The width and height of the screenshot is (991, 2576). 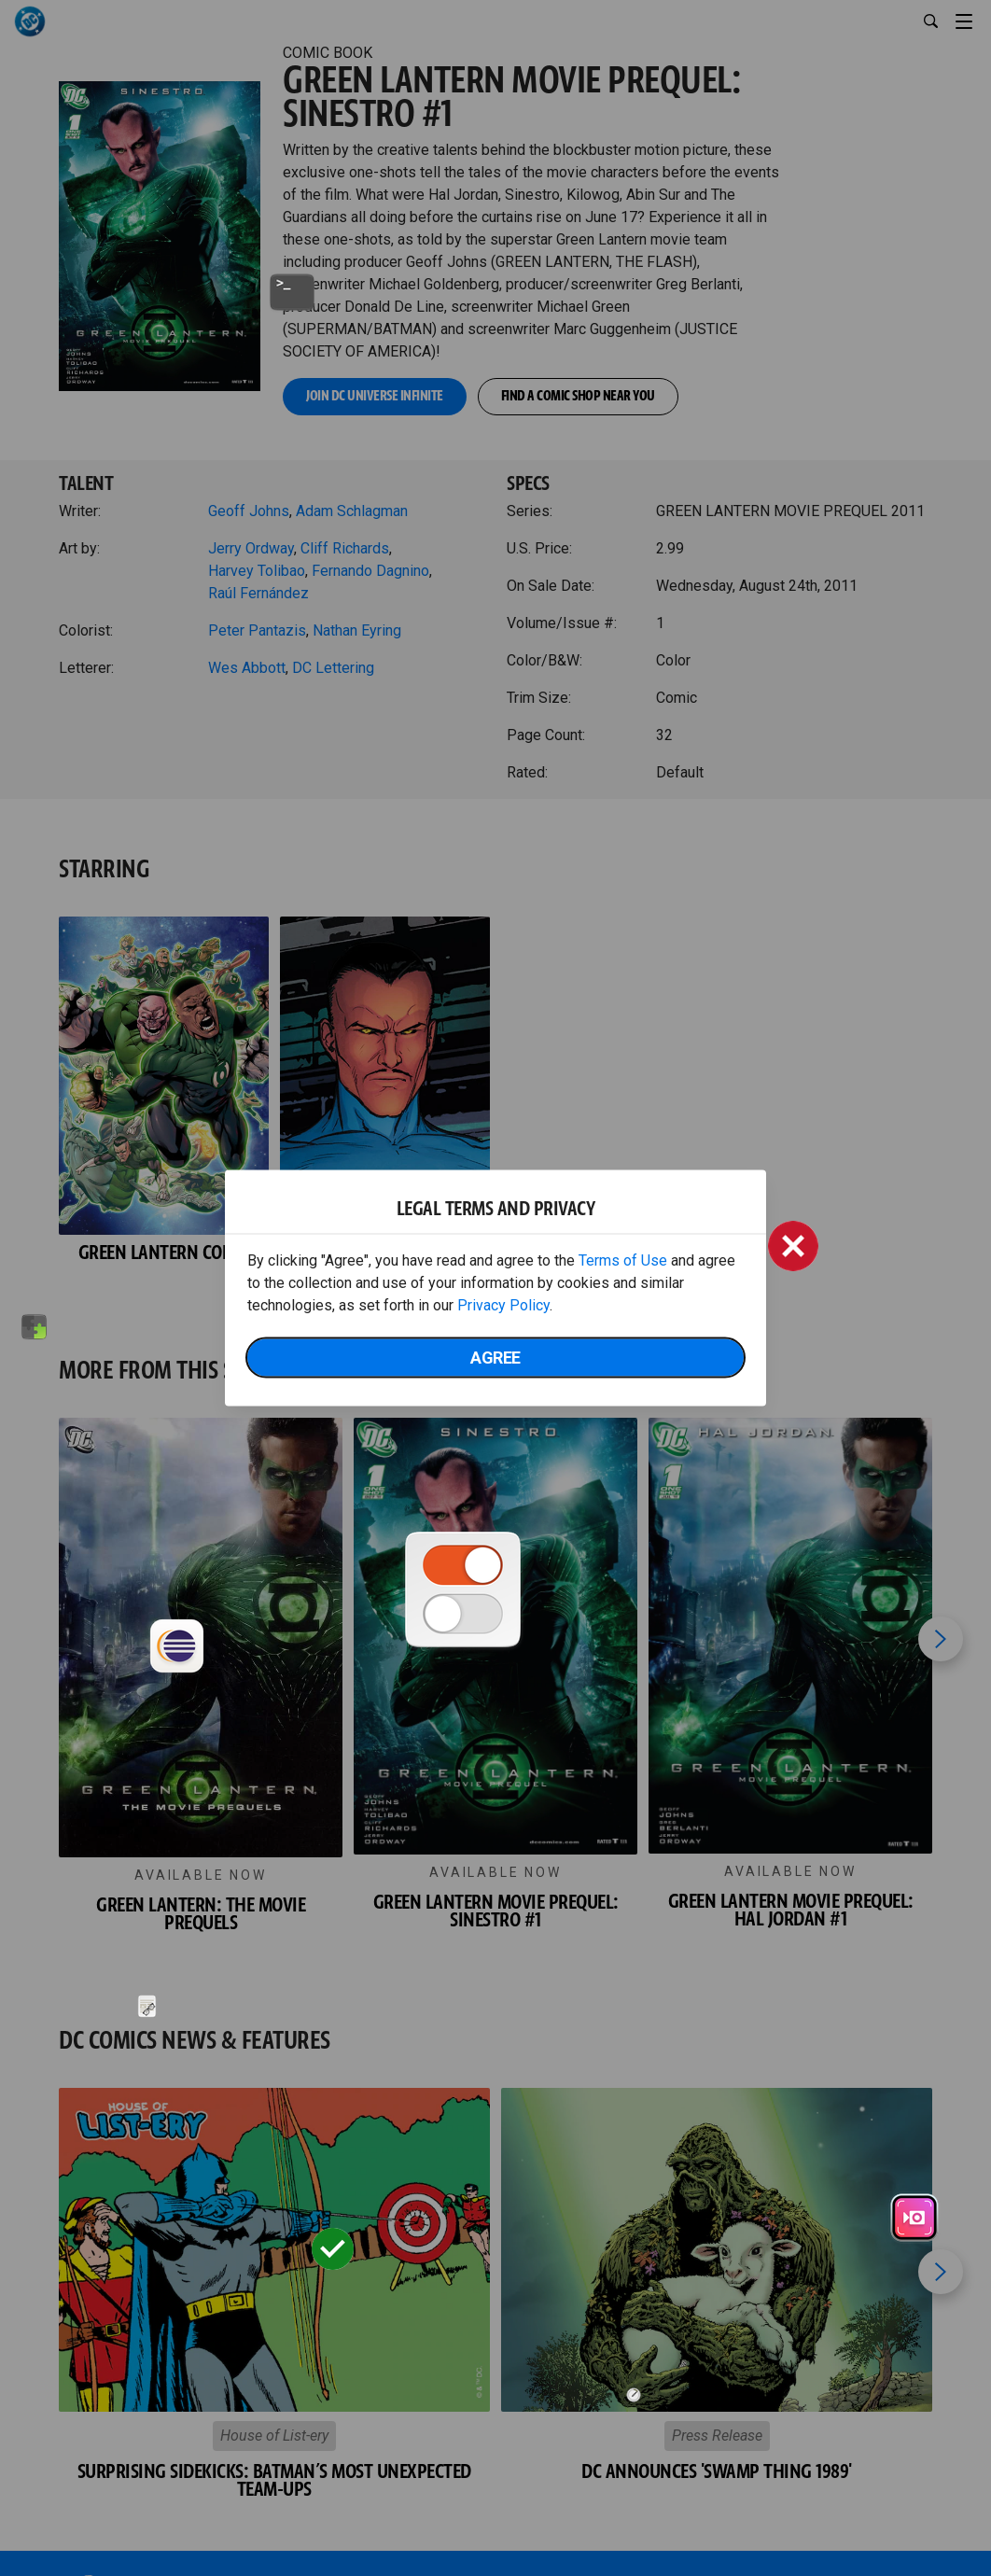 What do you see at coordinates (34, 1326) in the screenshot?
I see `open extension manager app` at bounding box center [34, 1326].